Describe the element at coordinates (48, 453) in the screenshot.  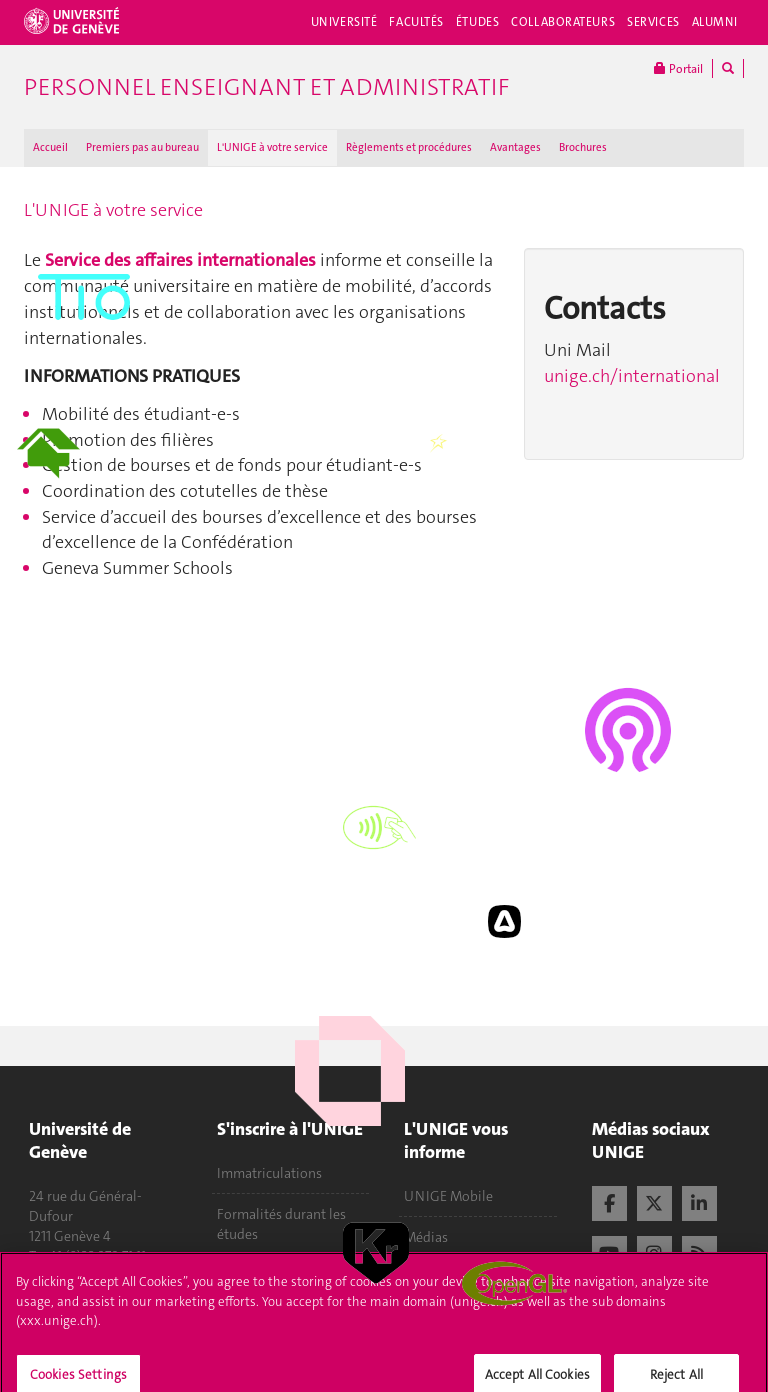
I see `open the HomeAdvisor app` at that location.